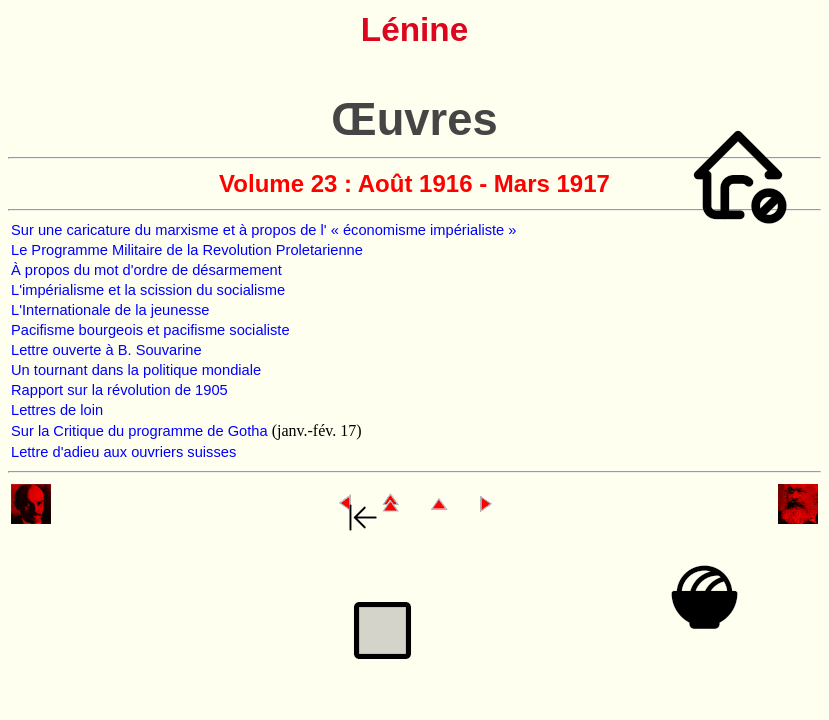 Image resolution: width=829 pixels, height=720 pixels. Describe the element at coordinates (704, 598) in the screenshot. I see `view food or meal options` at that location.